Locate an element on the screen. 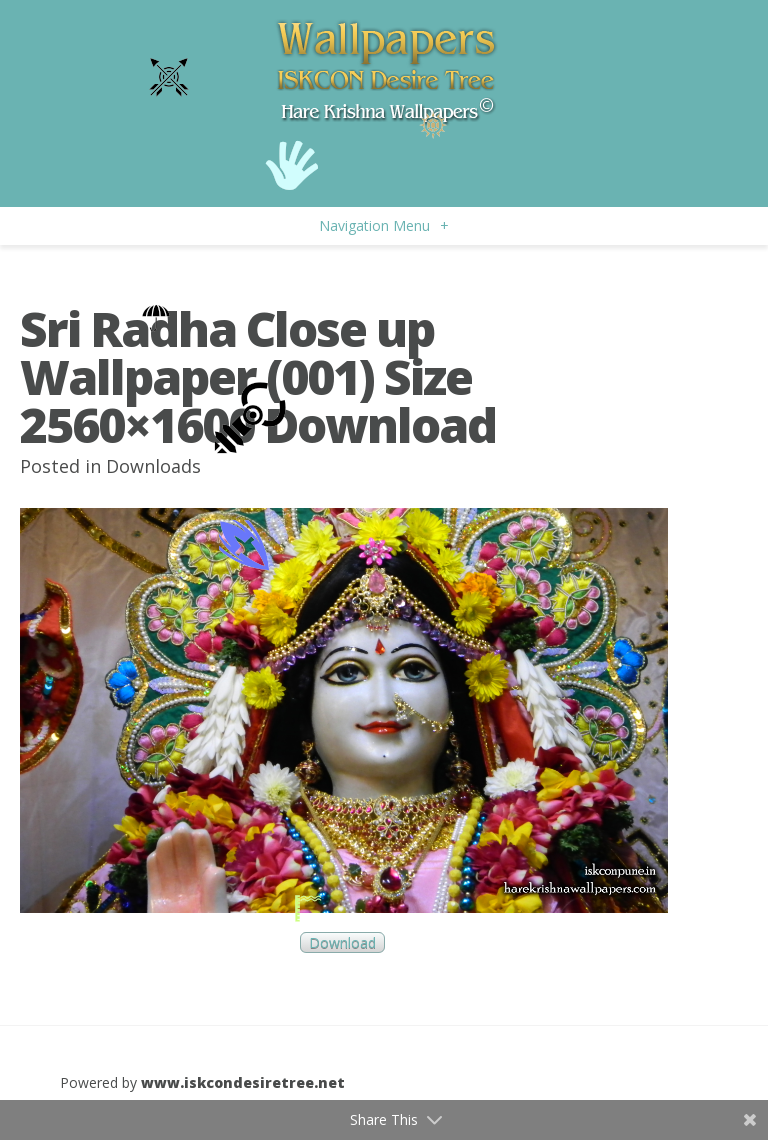  throw or launch a dagger attack is located at coordinates (244, 545).